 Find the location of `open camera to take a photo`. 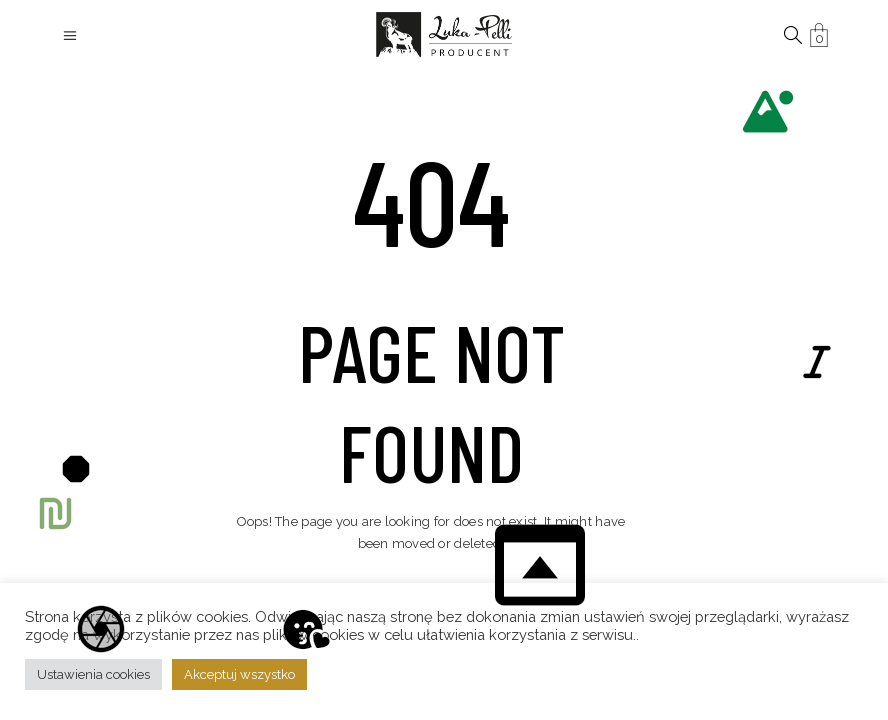

open camera to take a photo is located at coordinates (101, 629).